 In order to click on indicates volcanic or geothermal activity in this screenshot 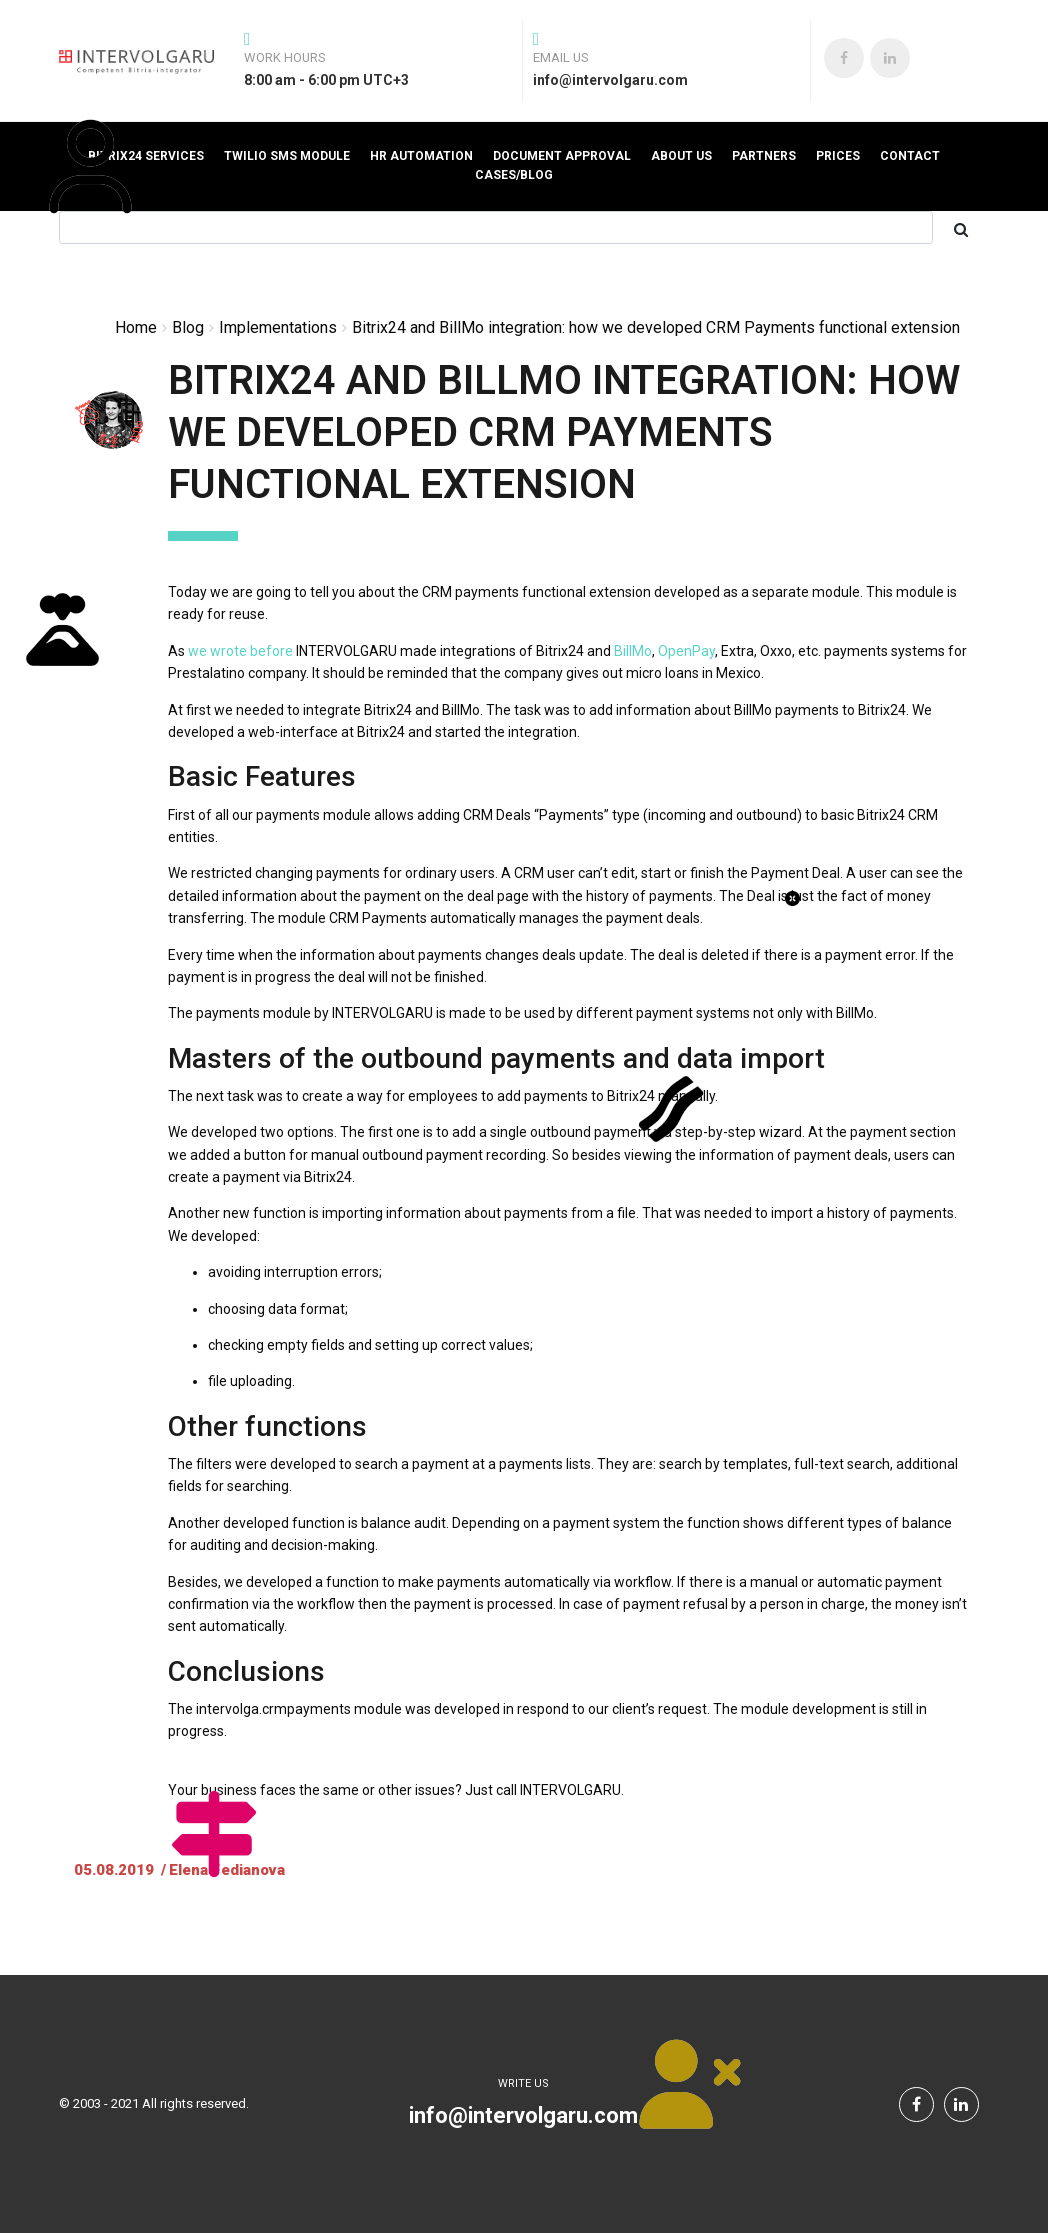, I will do `click(62, 629)`.